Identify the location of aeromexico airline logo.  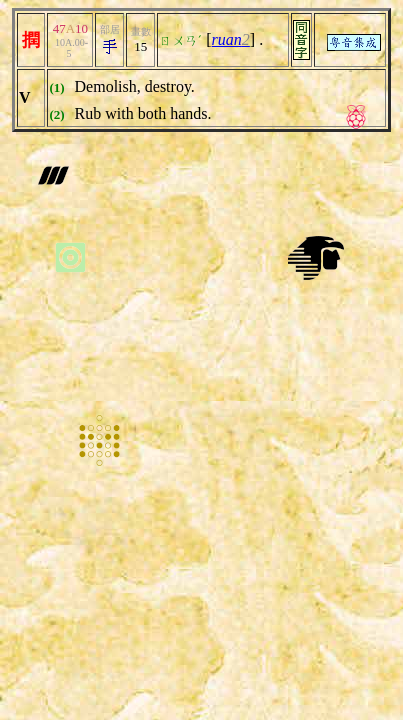
(316, 258).